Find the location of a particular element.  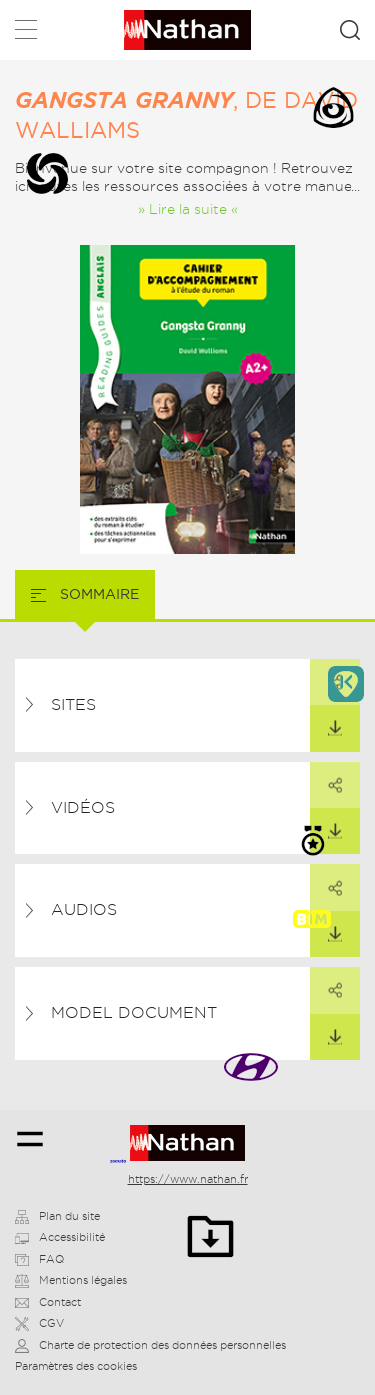

open the Zomato app for food delivery and restaurant discovery is located at coordinates (118, 1161).